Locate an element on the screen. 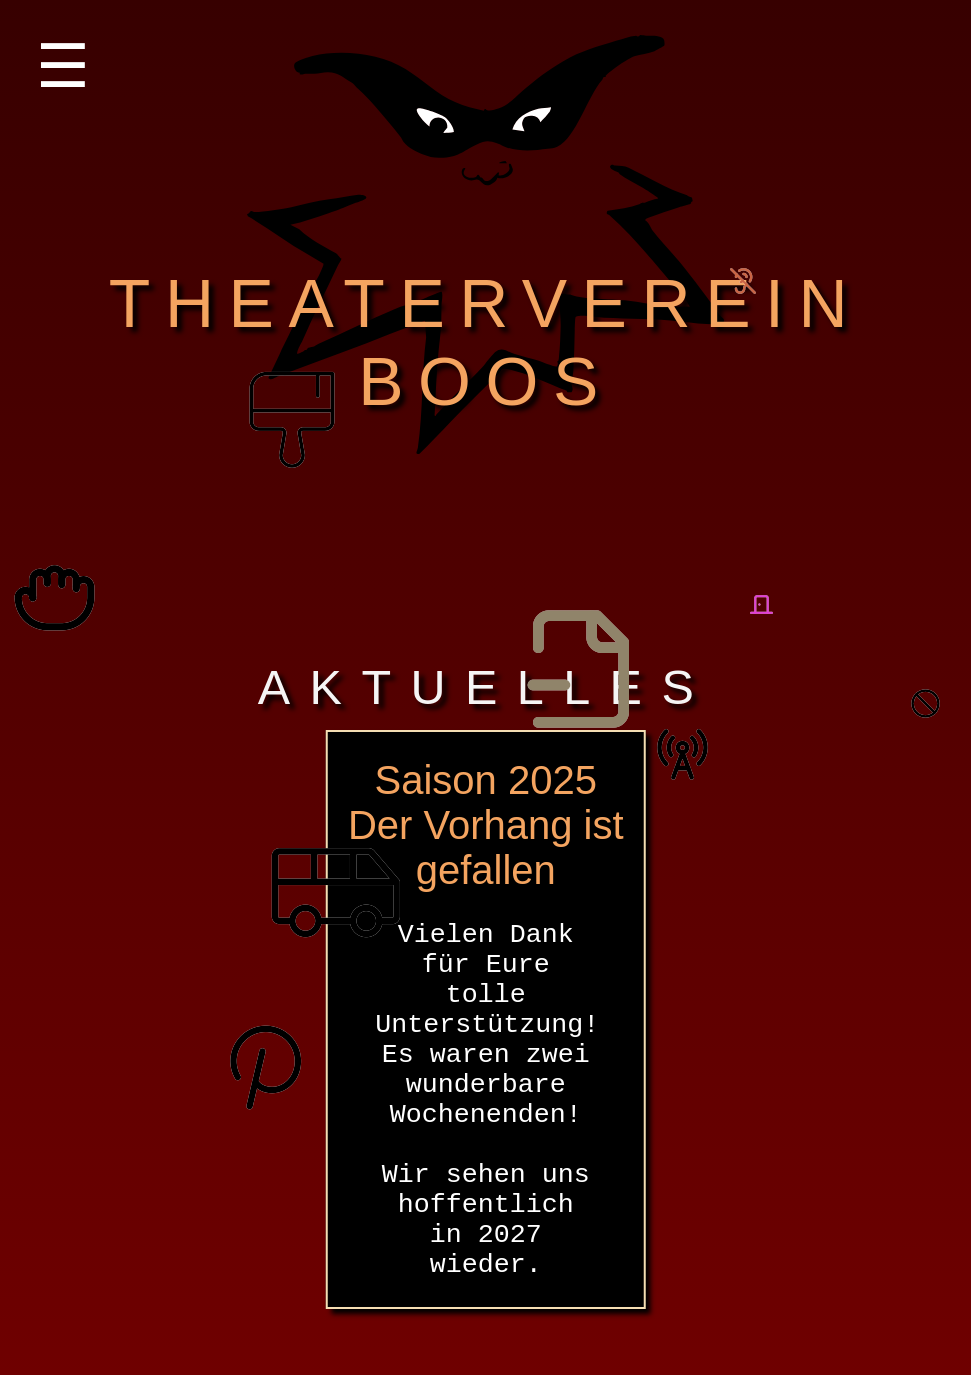  log out or exit the application is located at coordinates (761, 604).